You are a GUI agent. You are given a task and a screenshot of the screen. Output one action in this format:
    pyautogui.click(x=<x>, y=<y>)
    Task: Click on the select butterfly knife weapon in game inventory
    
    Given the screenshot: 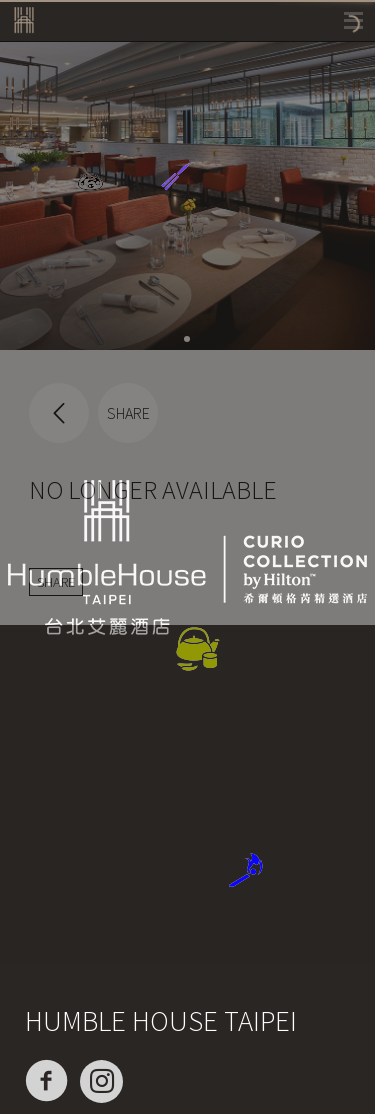 What is the action you would take?
    pyautogui.click(x=175, y=176)
    